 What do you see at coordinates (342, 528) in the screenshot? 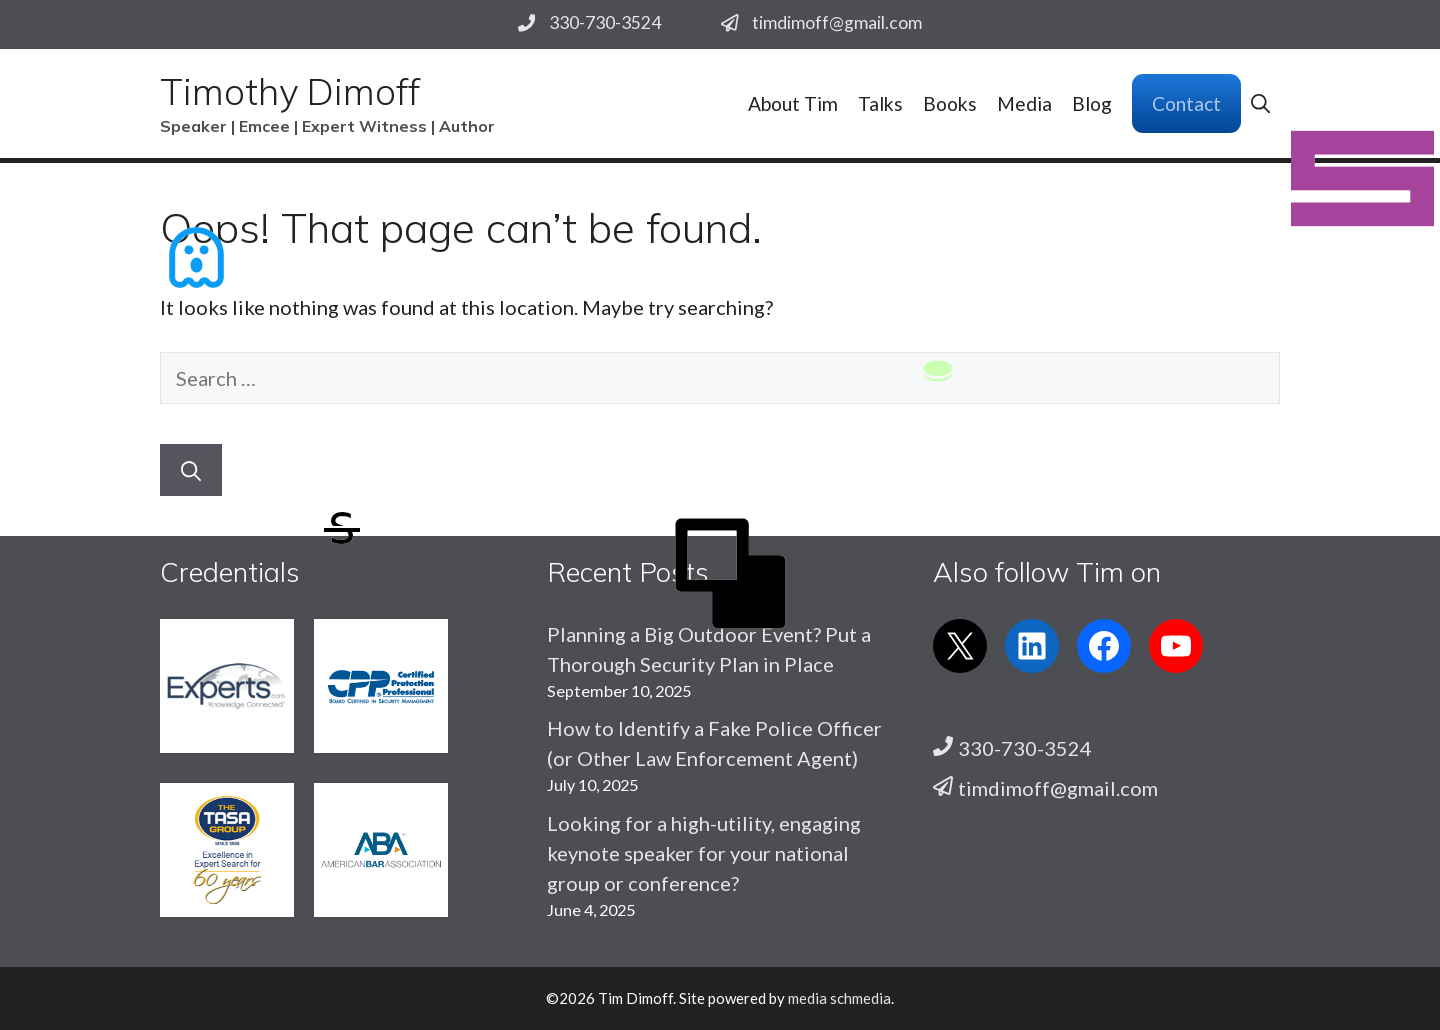
I see `apply strikethrough formatting to selected text` at bounding box center [342, 528].